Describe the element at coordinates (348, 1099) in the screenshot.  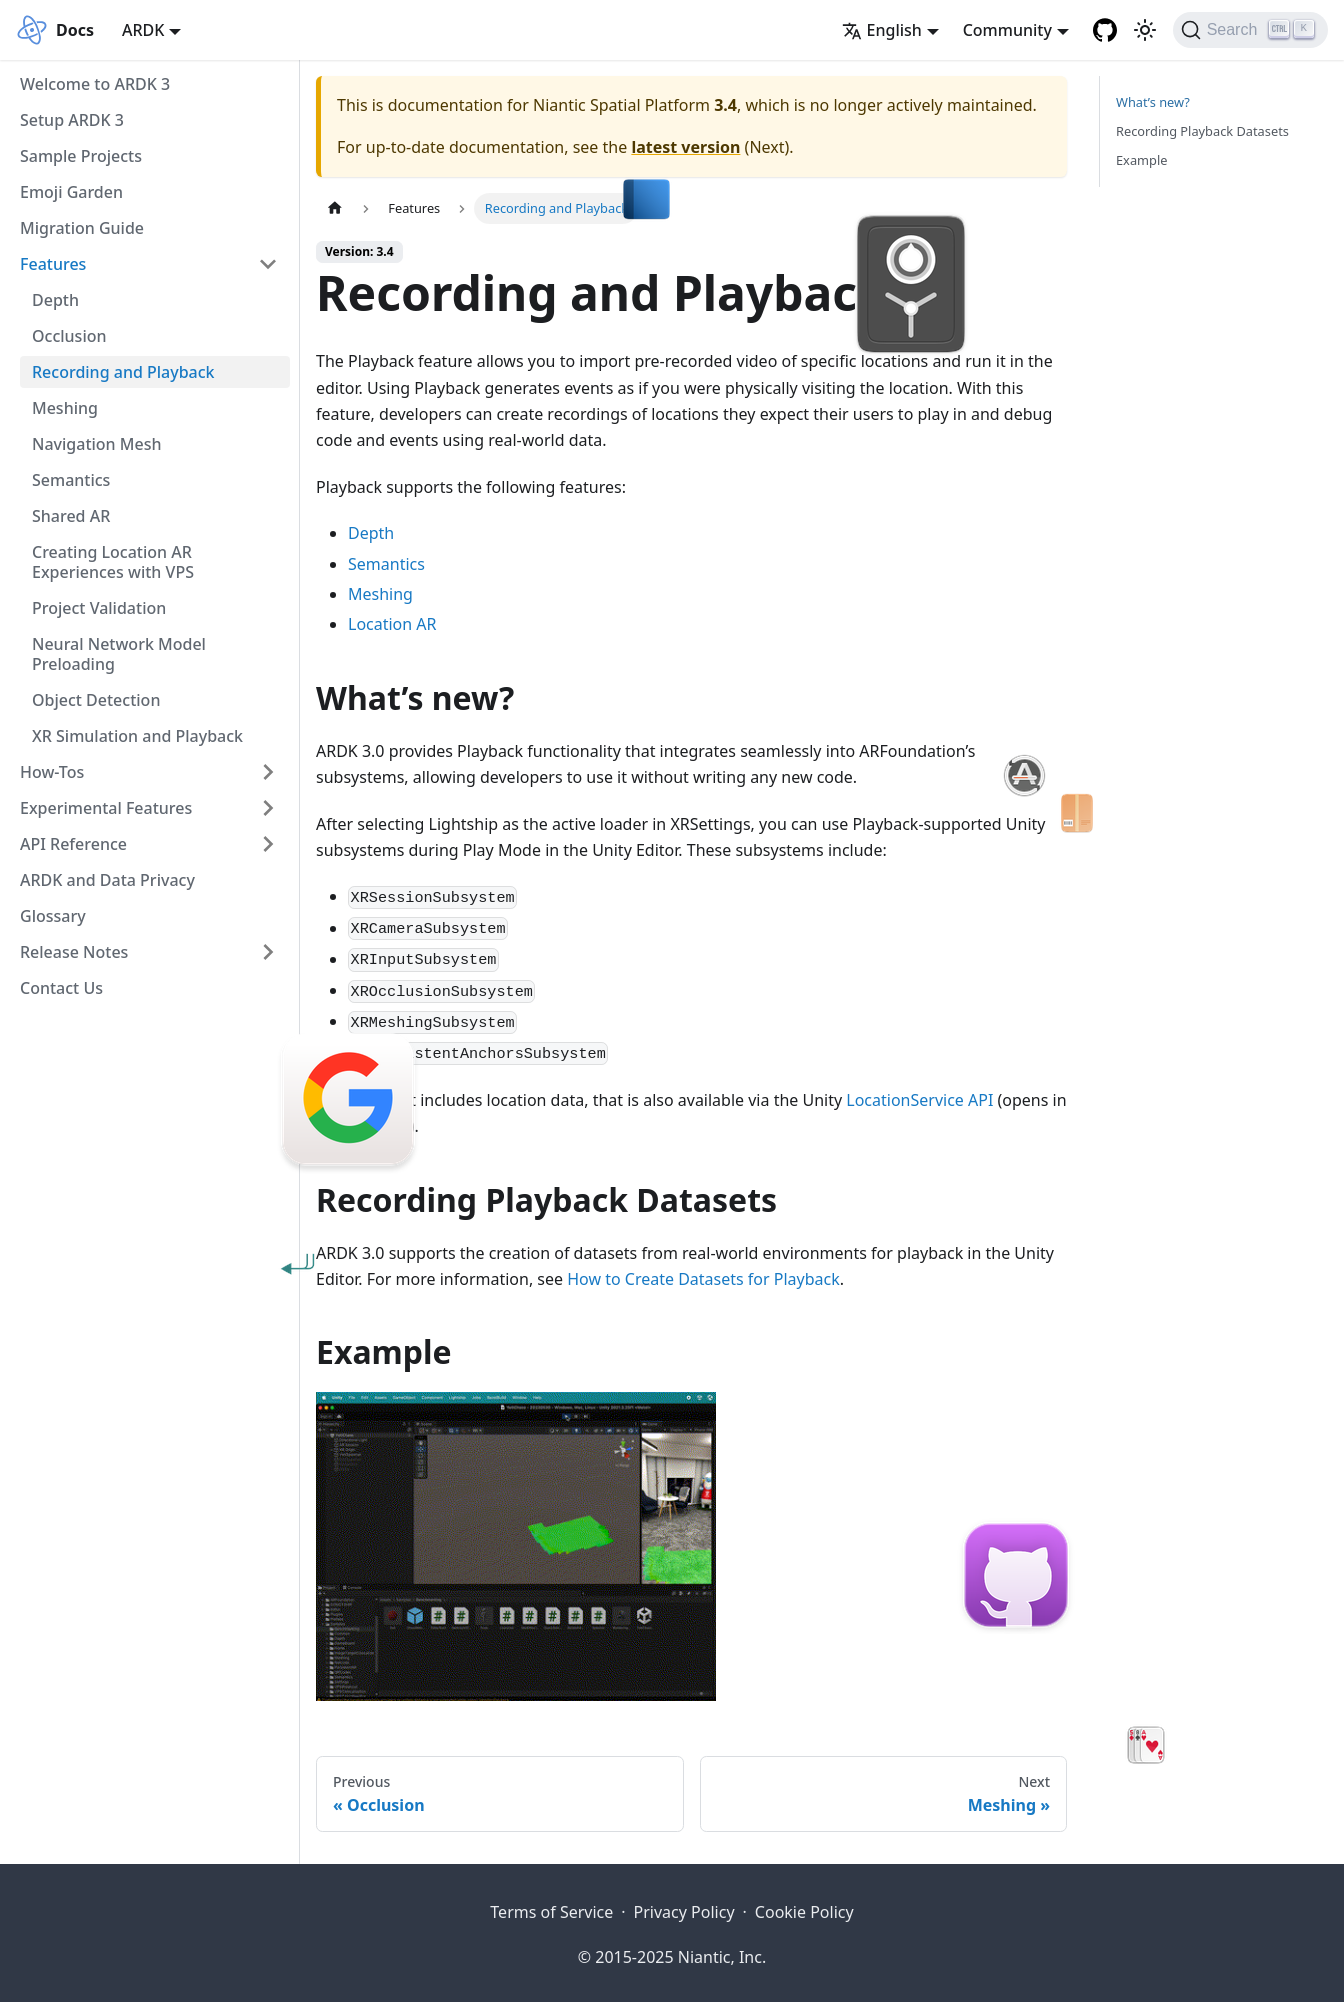
I see `open the Google app` at that location.